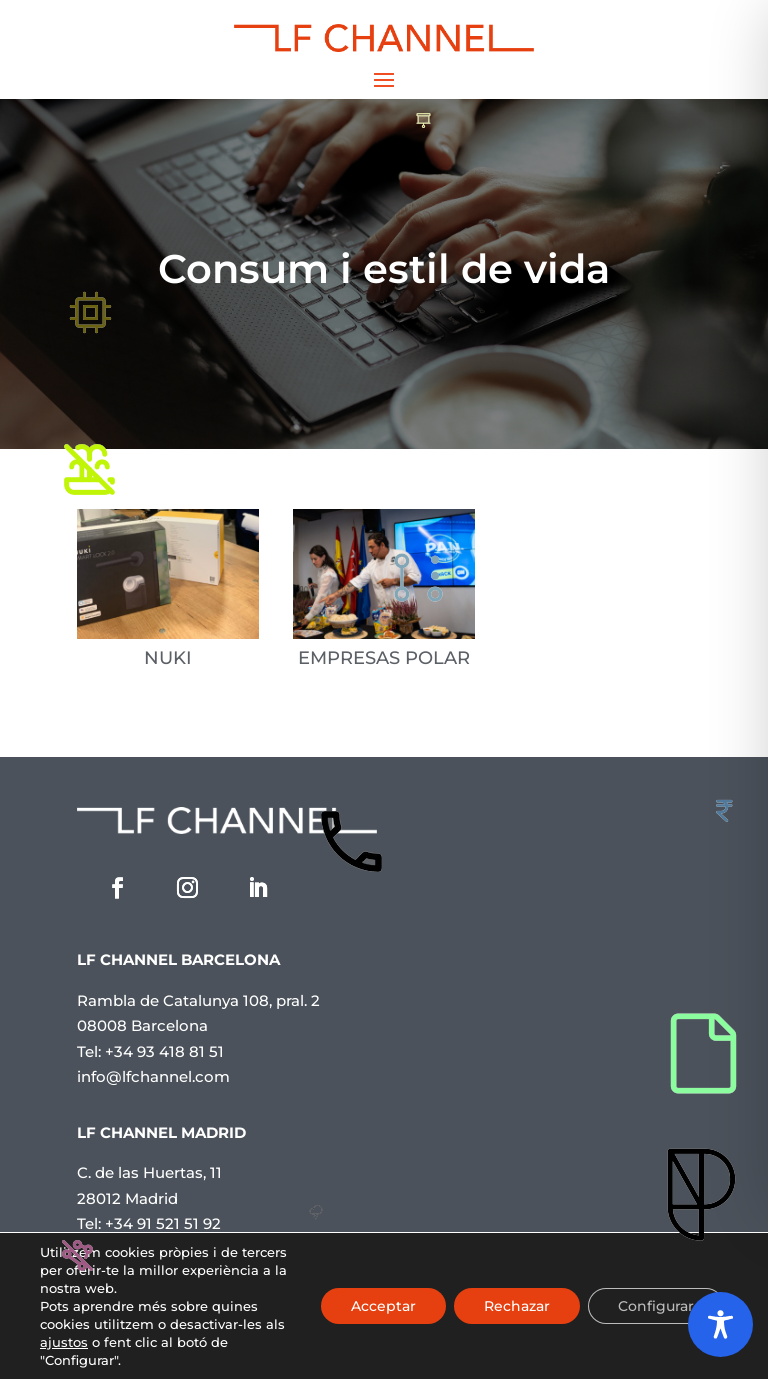 Image resolution: width=768 pixels, height=1379 pixels. I want to click on view or open a file, so click(703, 1053).